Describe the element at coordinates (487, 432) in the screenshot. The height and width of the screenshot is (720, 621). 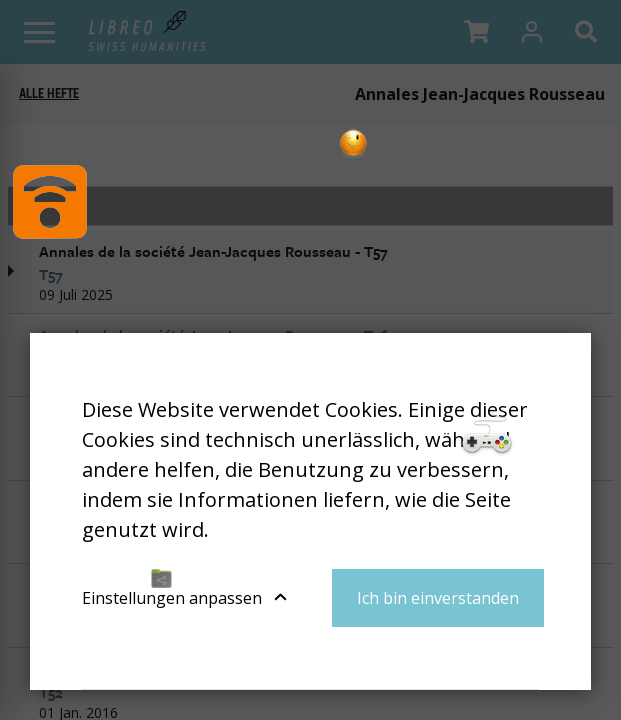
I see `configure gaming controller settings` at that location.